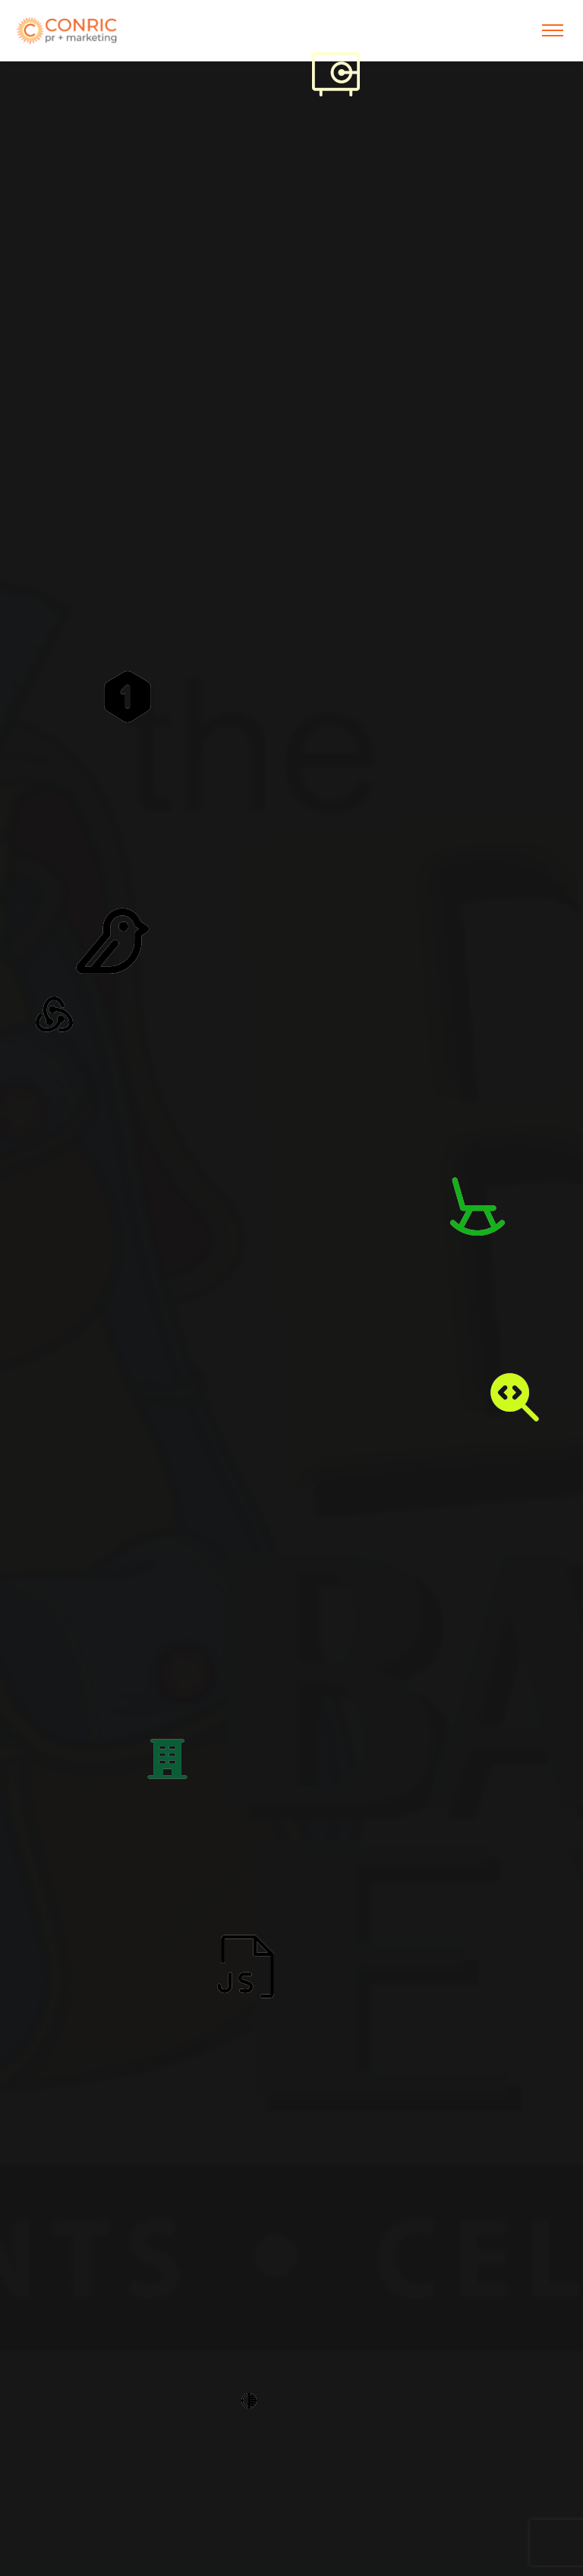  What do you see at coordinates (54, 1015) in the screenshot?
I see `redux state management library logo` at bounding box center [54, 1015].